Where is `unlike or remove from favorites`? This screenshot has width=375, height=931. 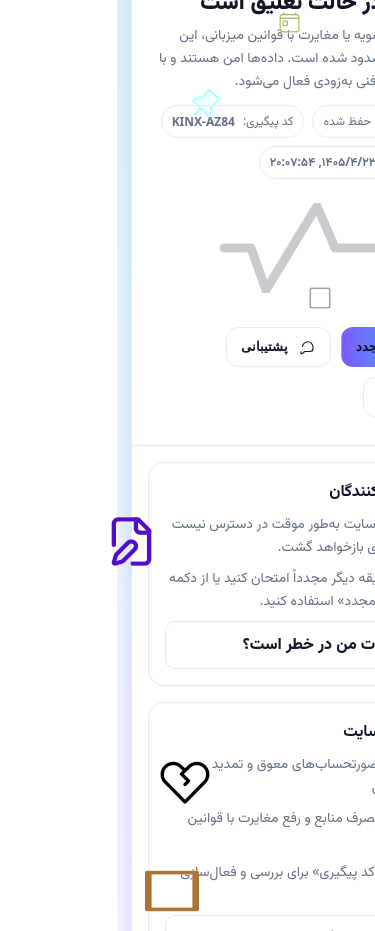 unlike or remove from favorites is located at coordinates (185, 781).